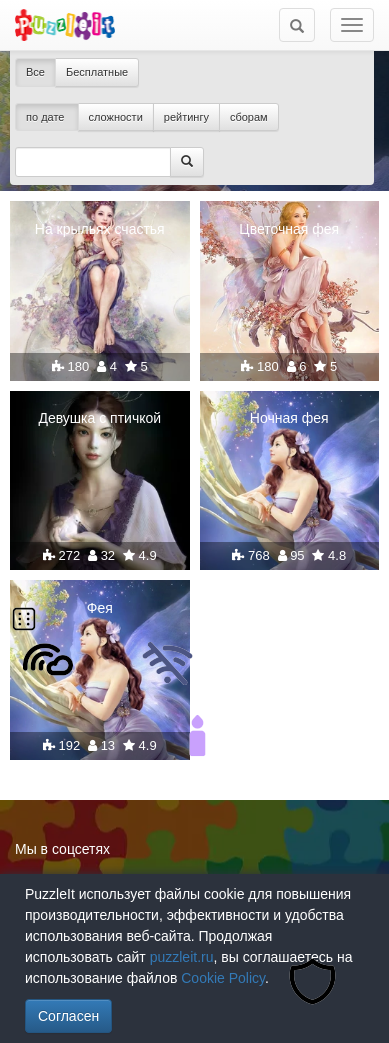 This screenshot has height=1043, width=389. Describe the element at coordinates (24, 619) in the screenshot. I see `randomize or shuffle content` at that location.